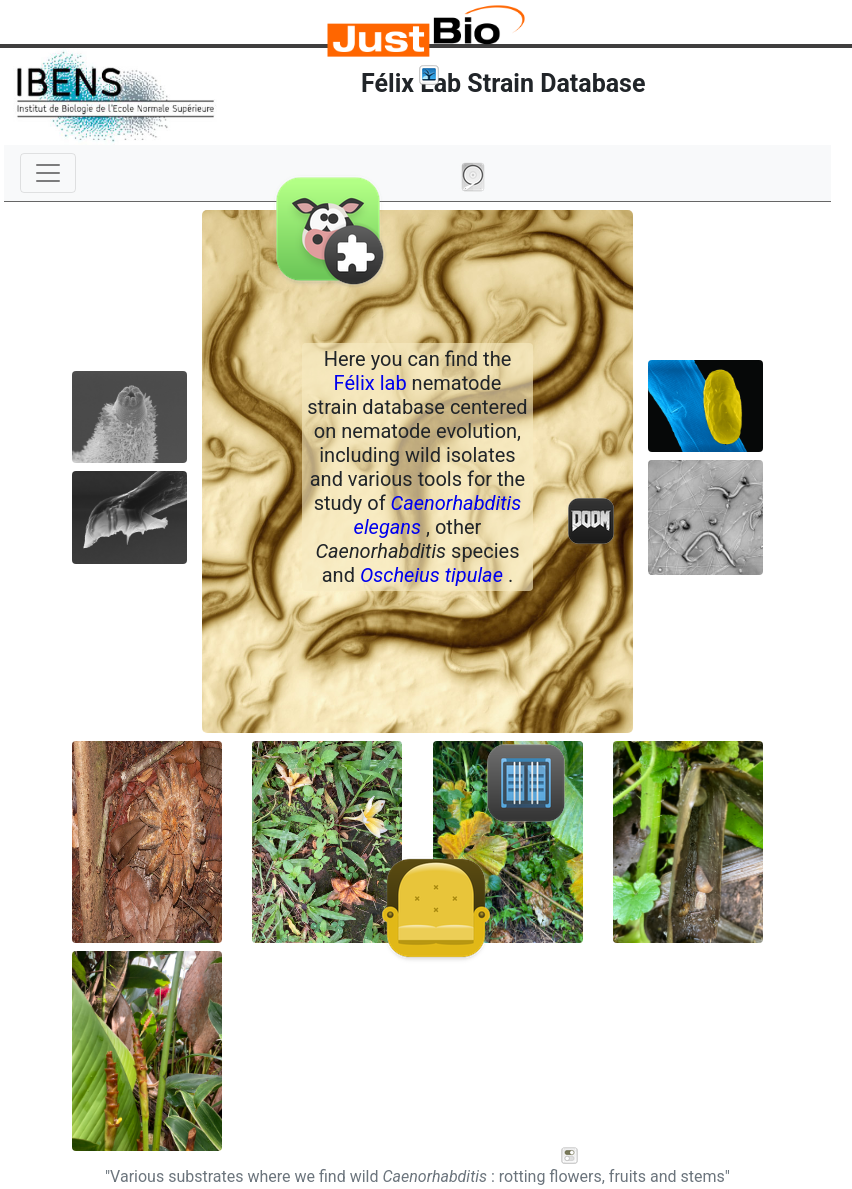  Describe the element at coordinates (591, 521) in the screenshot. I see `launch DOOM (2016) game` at that location.